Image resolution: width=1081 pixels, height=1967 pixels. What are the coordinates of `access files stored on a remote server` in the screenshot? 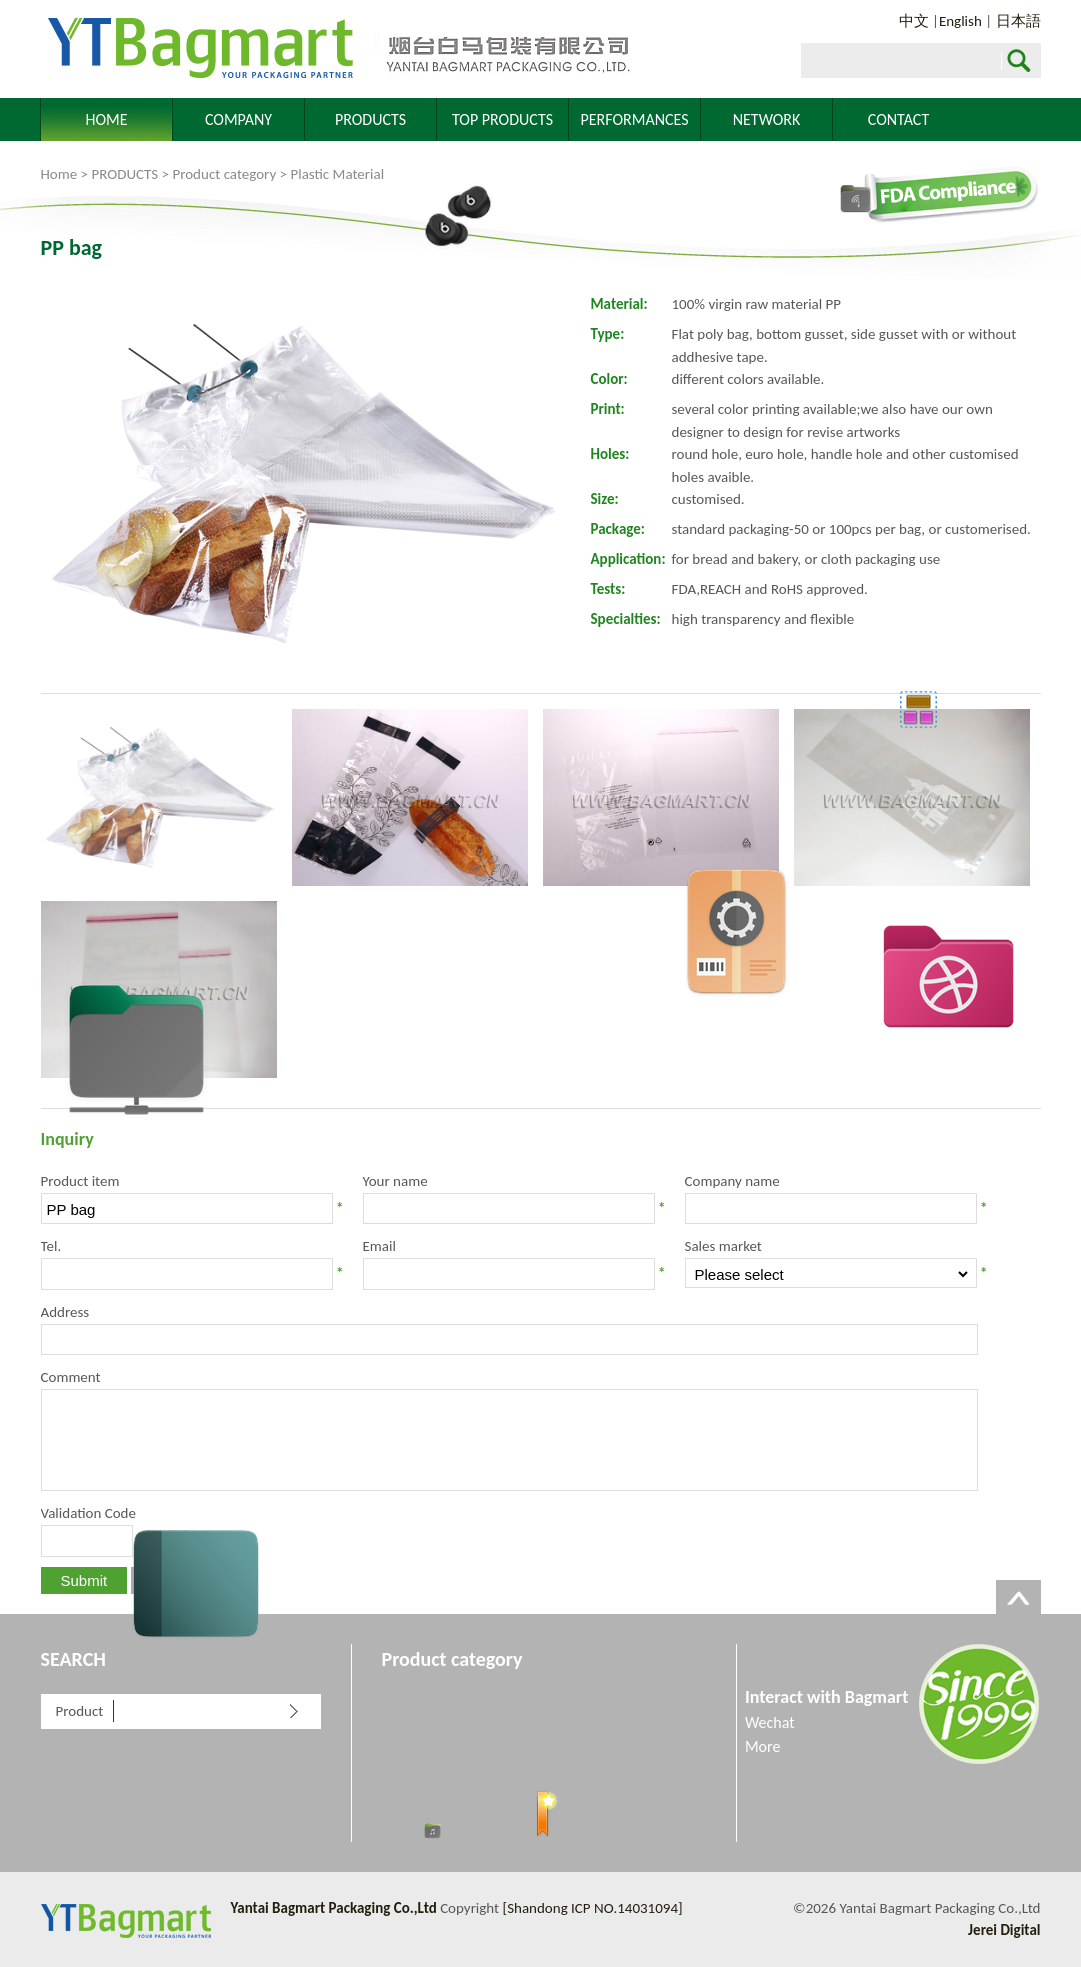 It's located at (136, 1047).